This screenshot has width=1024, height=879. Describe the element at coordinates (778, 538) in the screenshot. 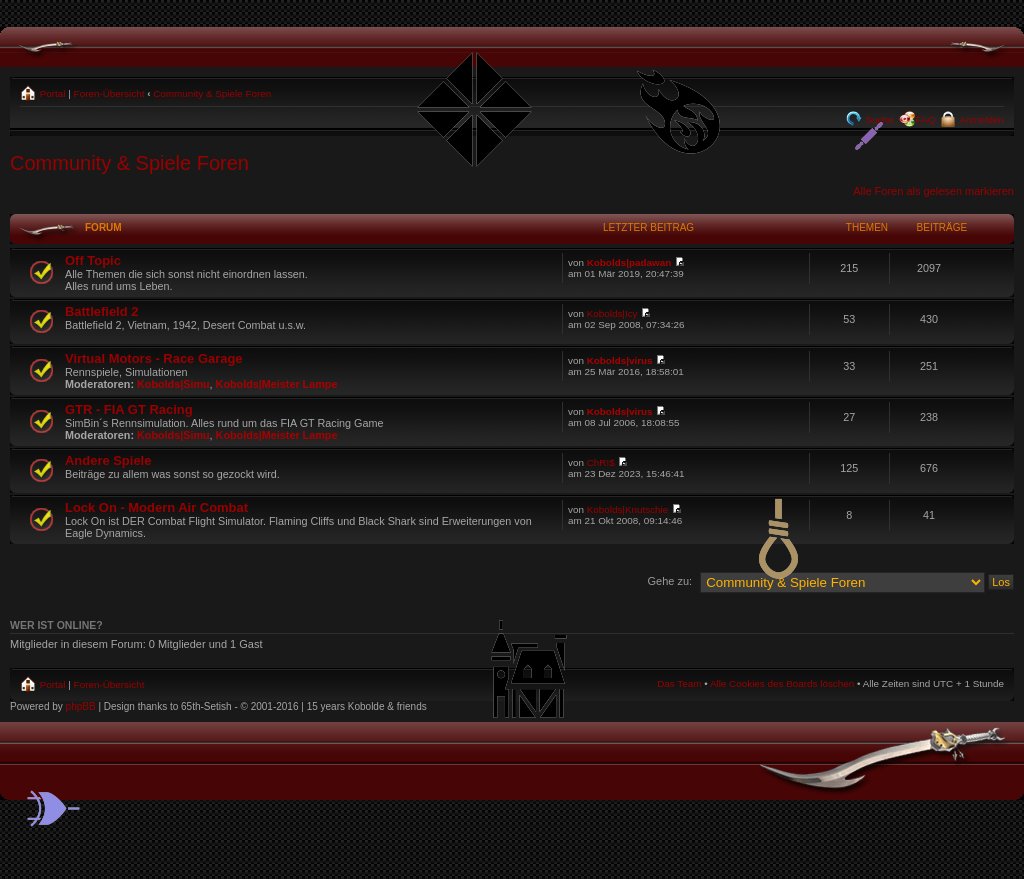

I see `indicates a knot or rope-tying feature` at that location.